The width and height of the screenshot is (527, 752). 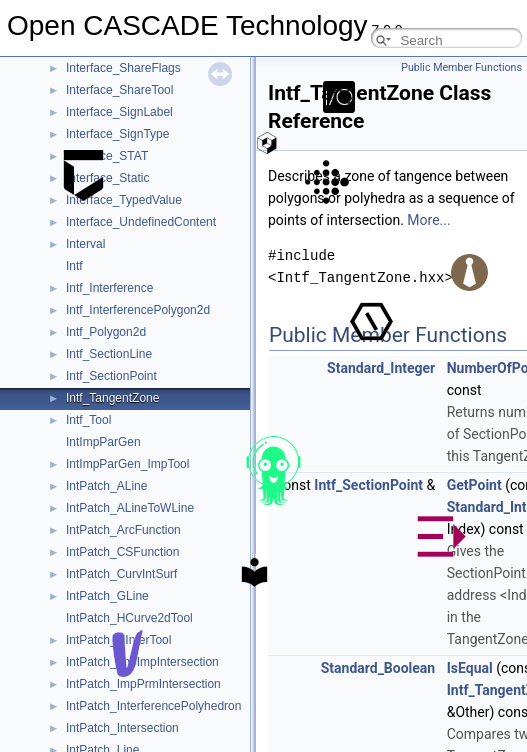 What do you see at coordinates (267, 143) in the screenshot?
I see `blueprint app logo` at bounding box center [267, 143].